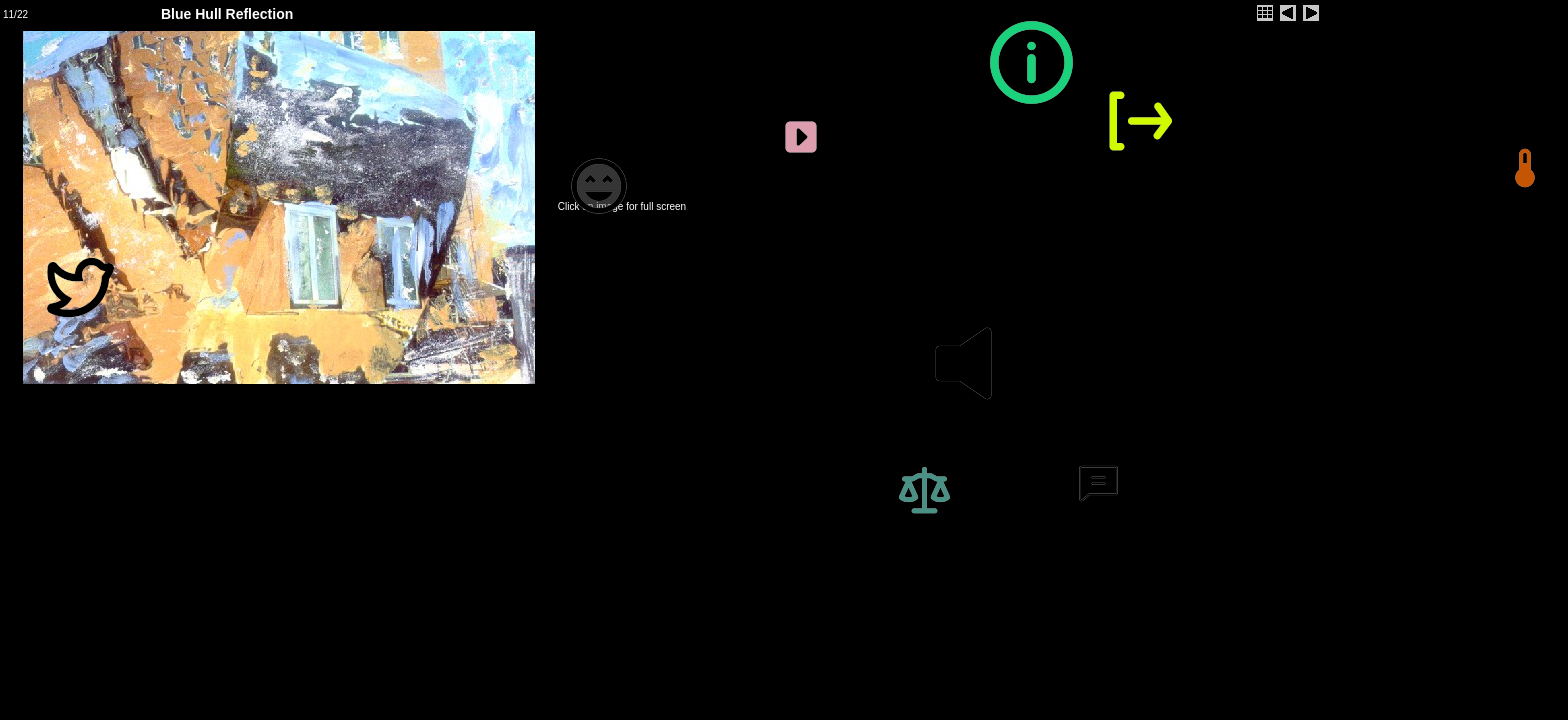 The height and width of the screenshot is (720, 1568). Describe the element at coordinates (80, 287) in the screenshot. I see `share to twitter` at that location.